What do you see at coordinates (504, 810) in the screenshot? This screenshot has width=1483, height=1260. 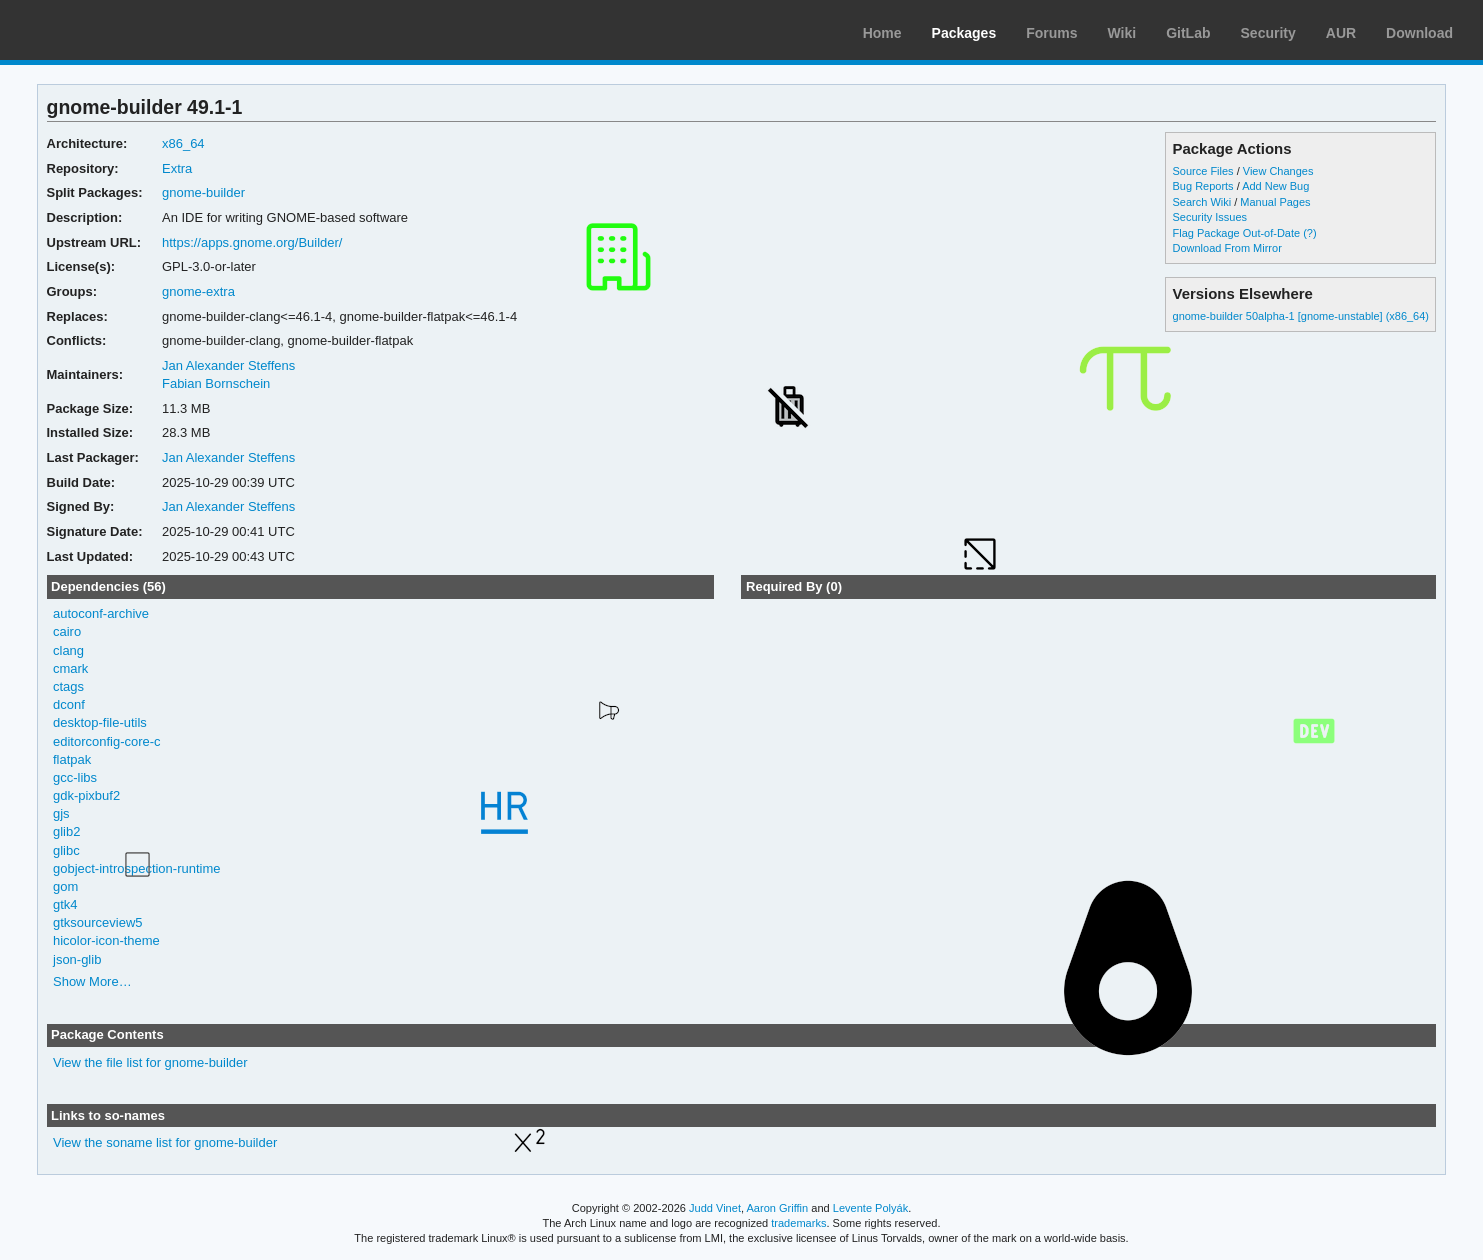 I see `insert a horizontal rule or divider line` at bounding box center [504, 810].